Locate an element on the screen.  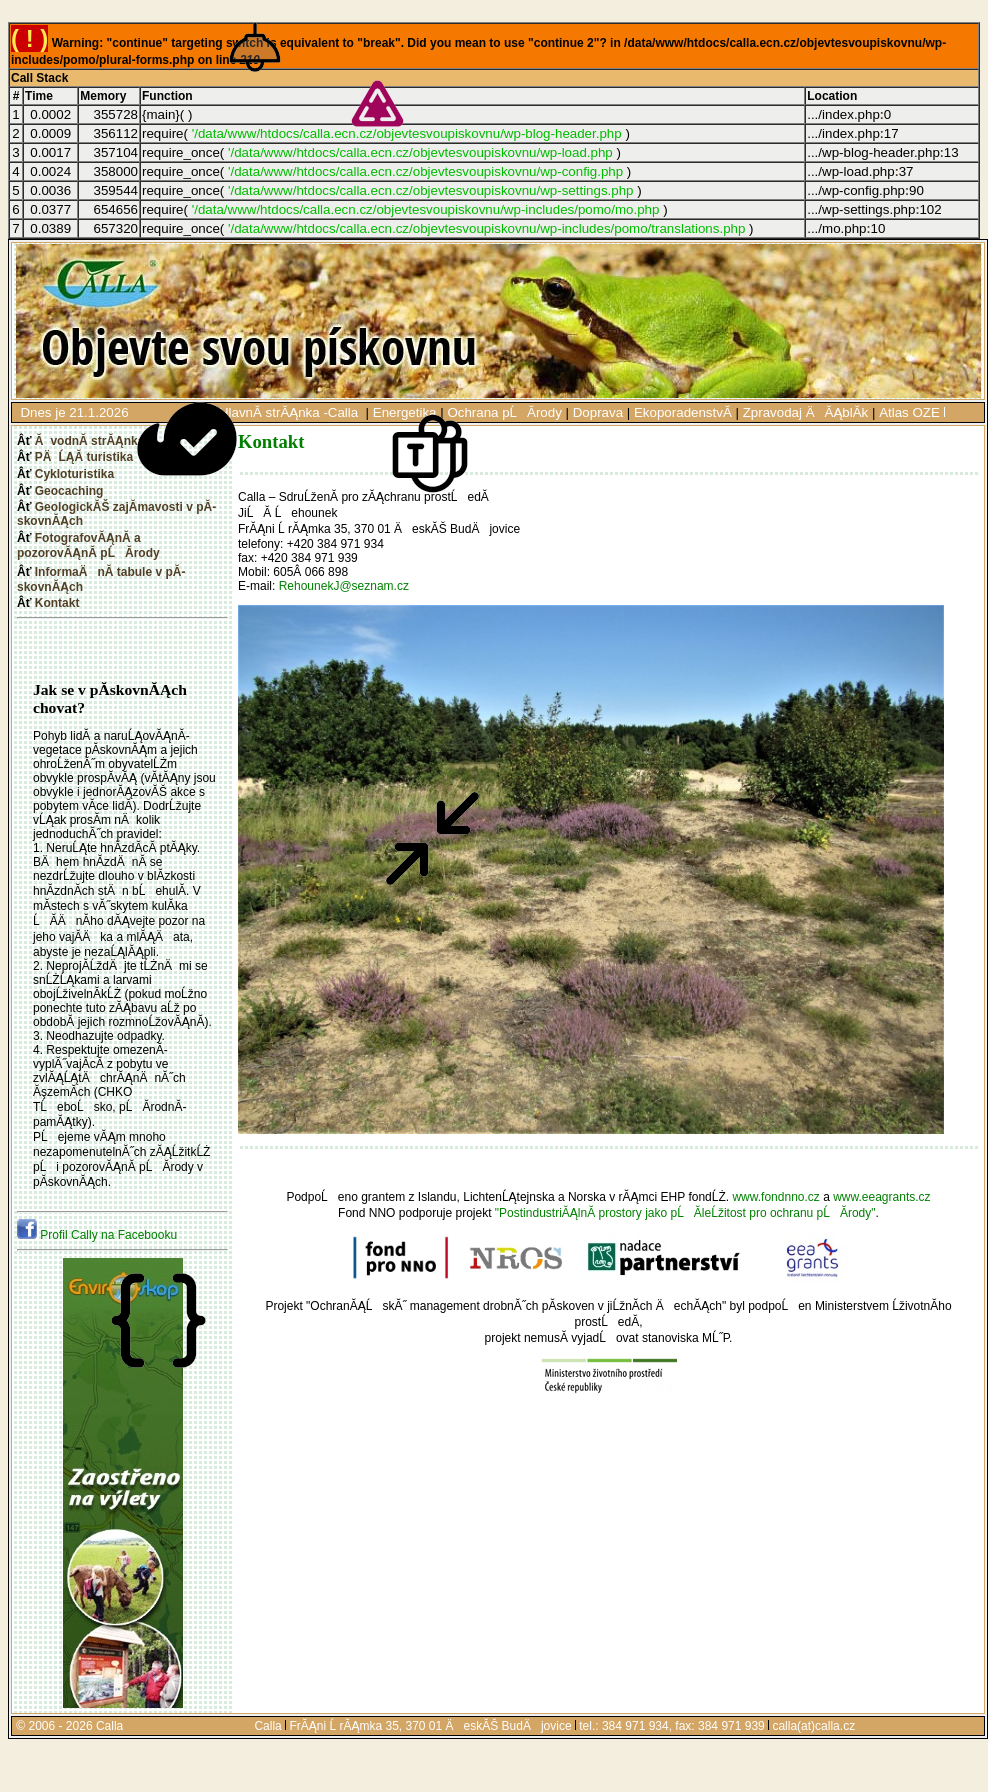
toggle pendant lamp on/off is located at coordinates (255, 50).